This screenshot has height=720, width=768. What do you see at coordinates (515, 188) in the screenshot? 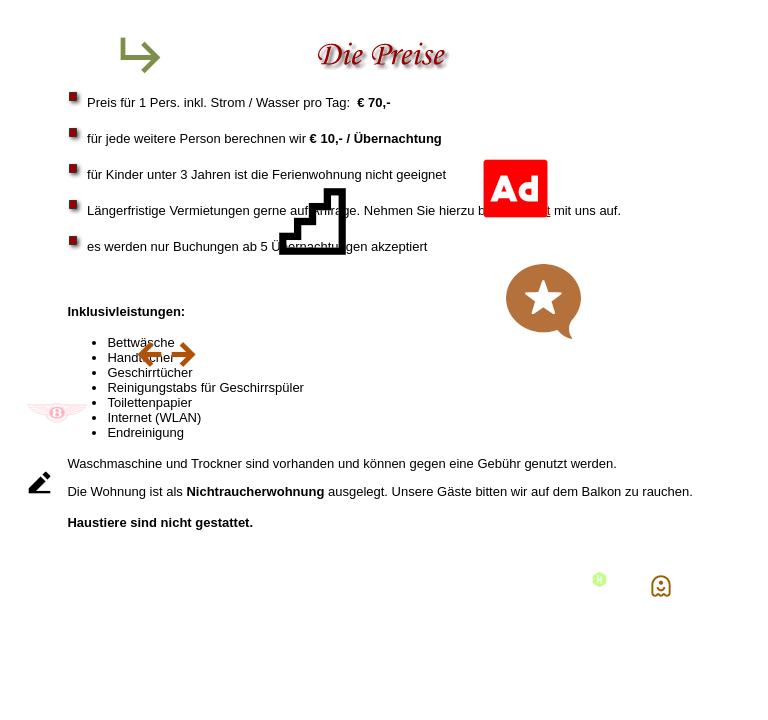
I see `indicates sponsored or promotional content` at bounding box center [515, 188].